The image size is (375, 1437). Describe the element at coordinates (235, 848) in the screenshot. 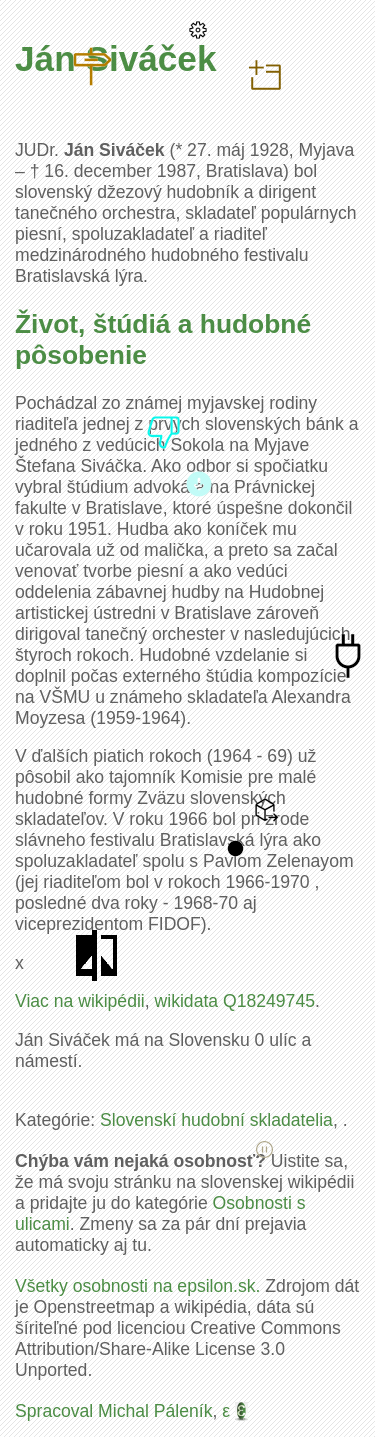

I see `indicates an unread notification or message` at that location.